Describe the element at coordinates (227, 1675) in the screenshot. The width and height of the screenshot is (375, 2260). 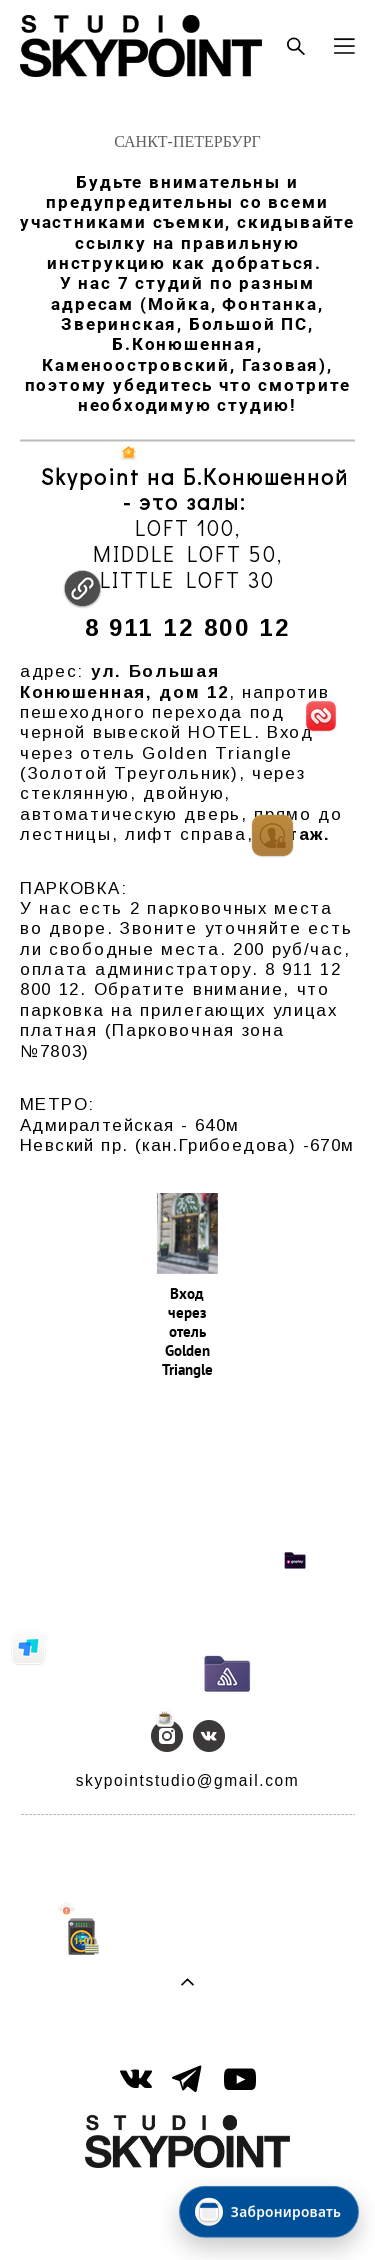
I see `folder containing sentry error monitoring projects` at that location.